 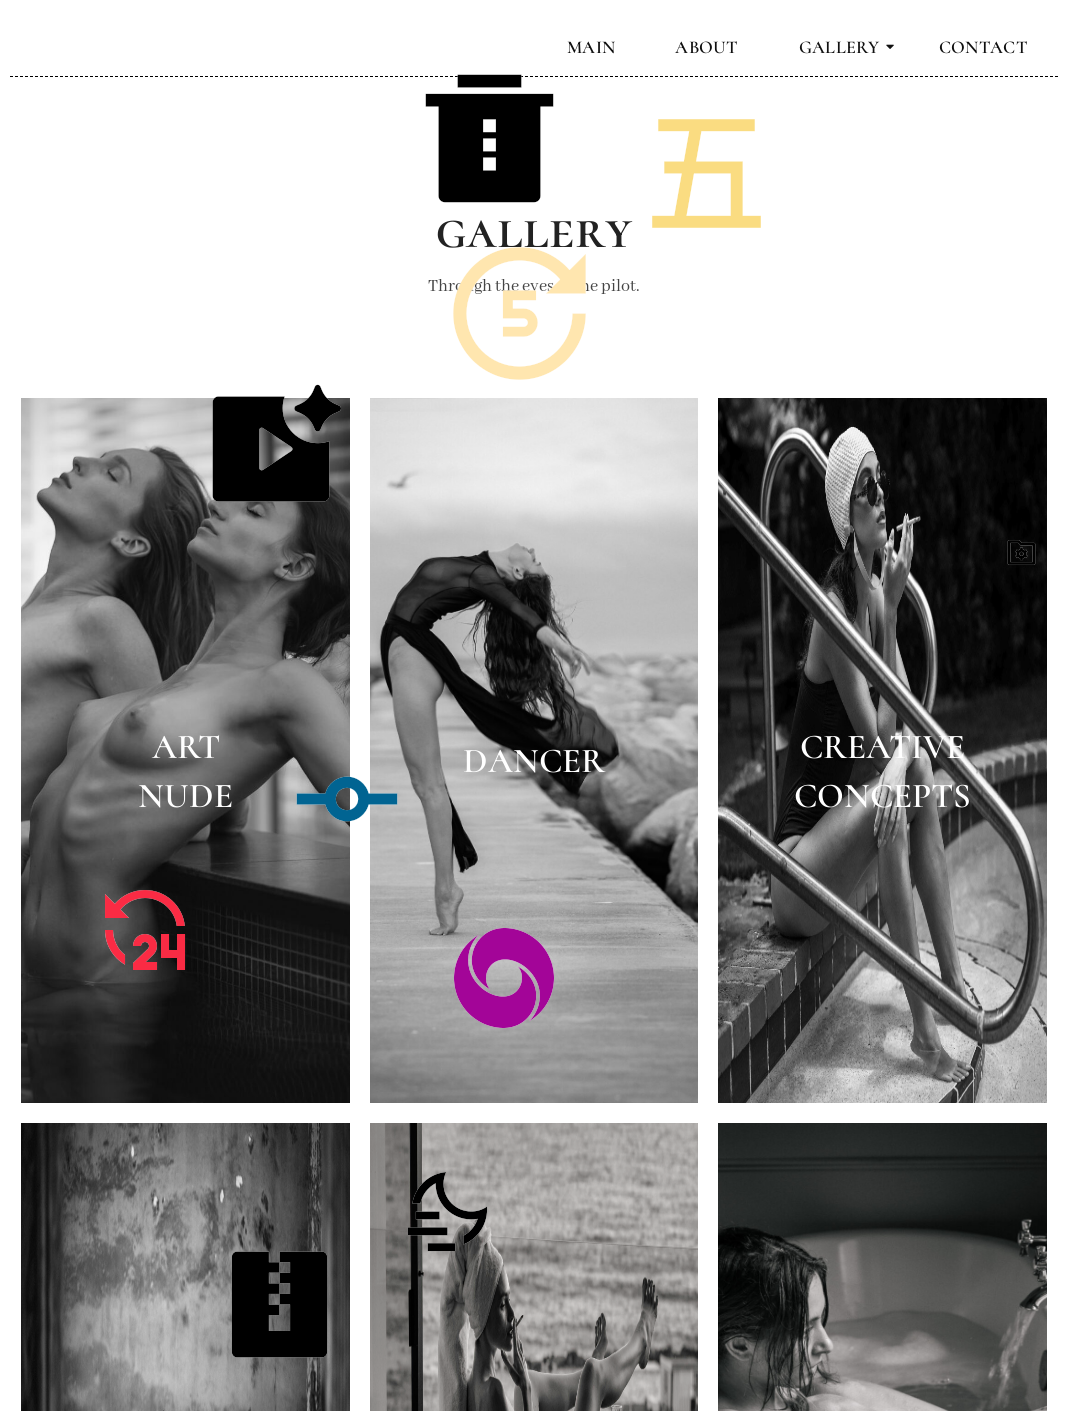 I want to click on switch to wubi input method, so click(x=706, y=173).